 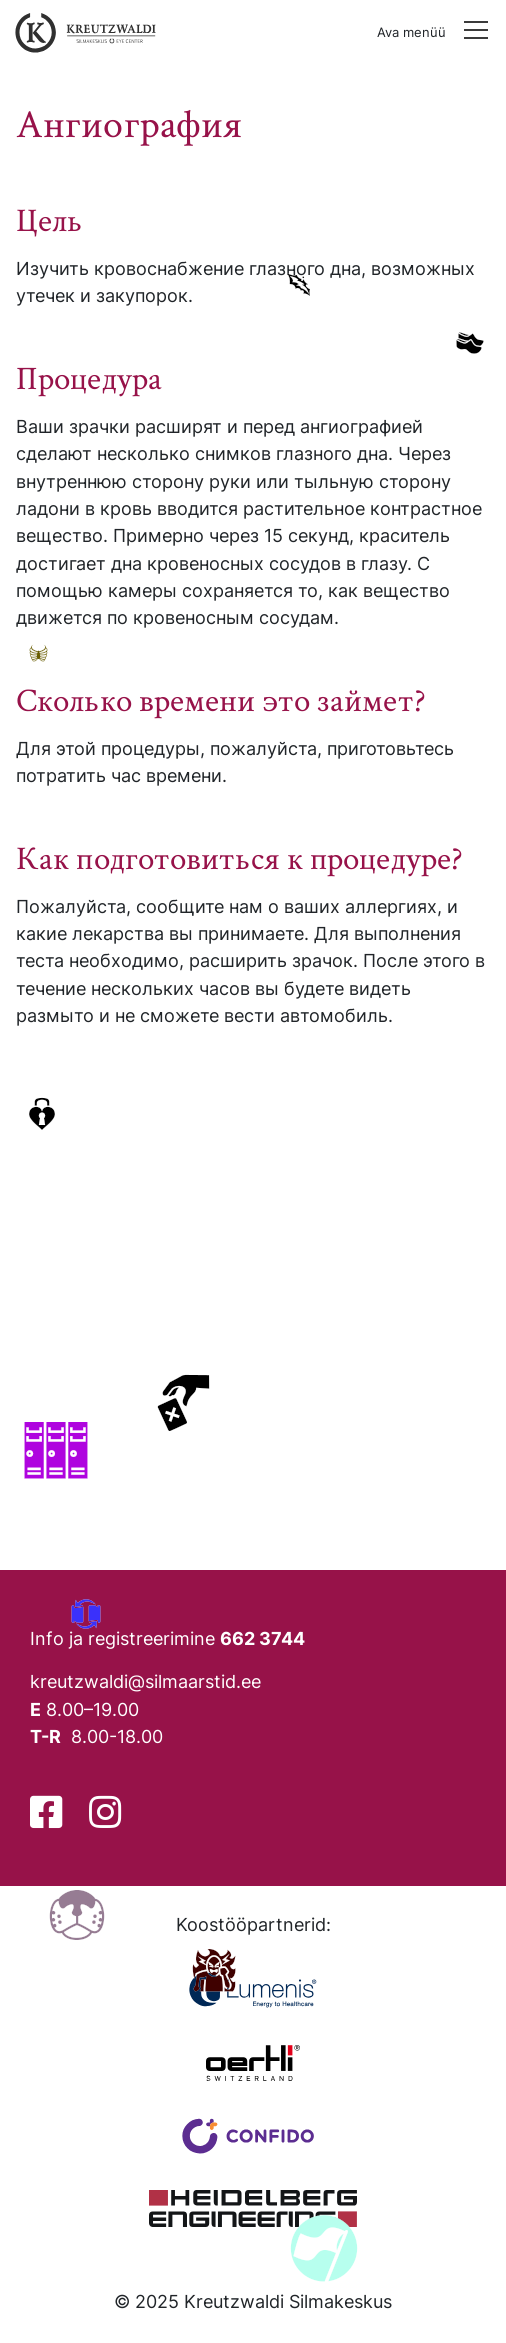 What do you see at coordinates (56, 1447) in the screenshot?
I see `access storage lockers or compartments` at bounding box center [56, 1447].